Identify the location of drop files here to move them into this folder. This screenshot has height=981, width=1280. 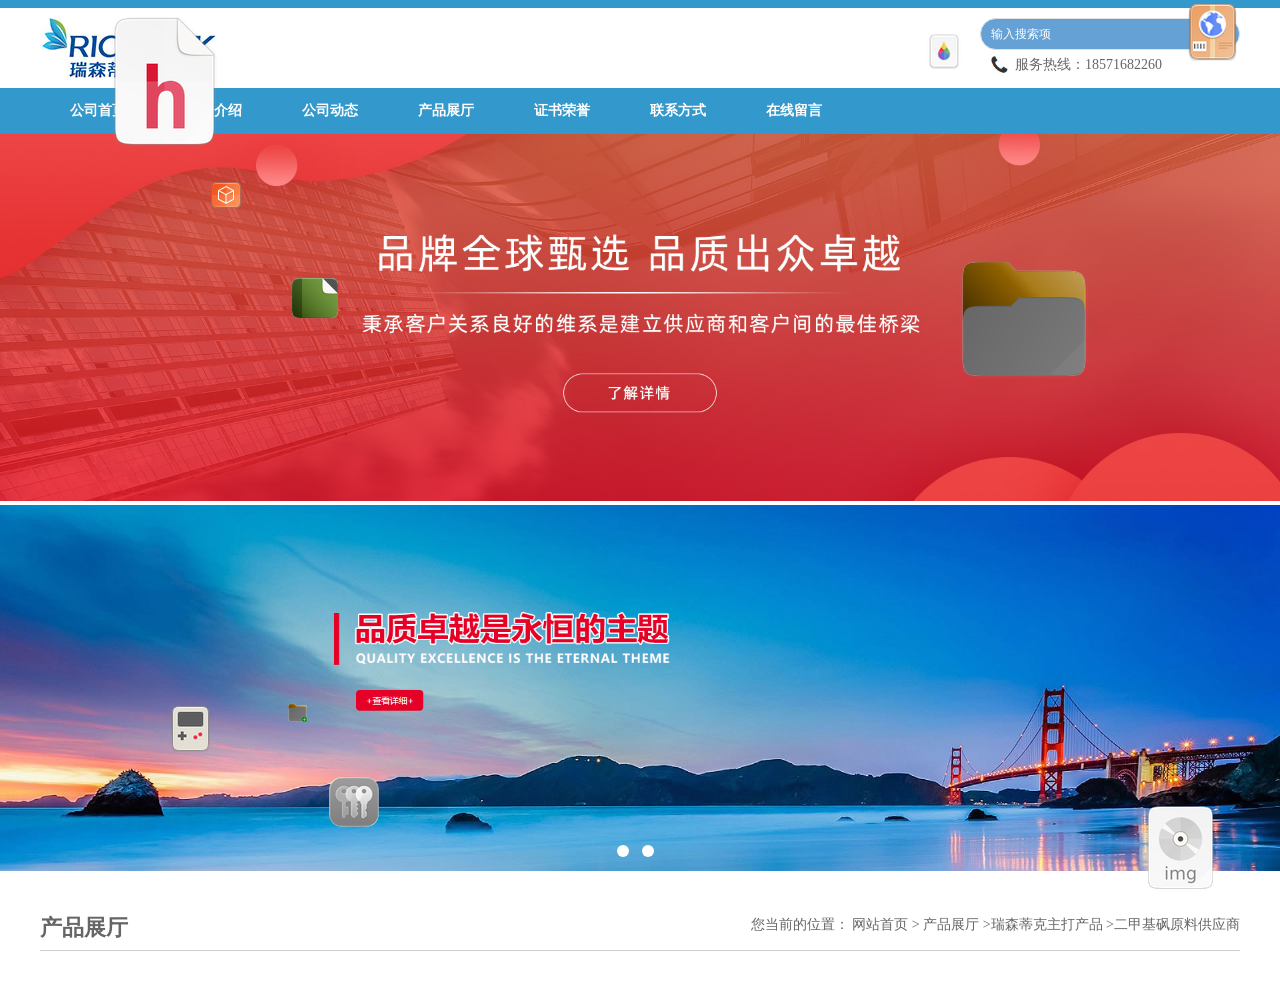
(1024, 319).